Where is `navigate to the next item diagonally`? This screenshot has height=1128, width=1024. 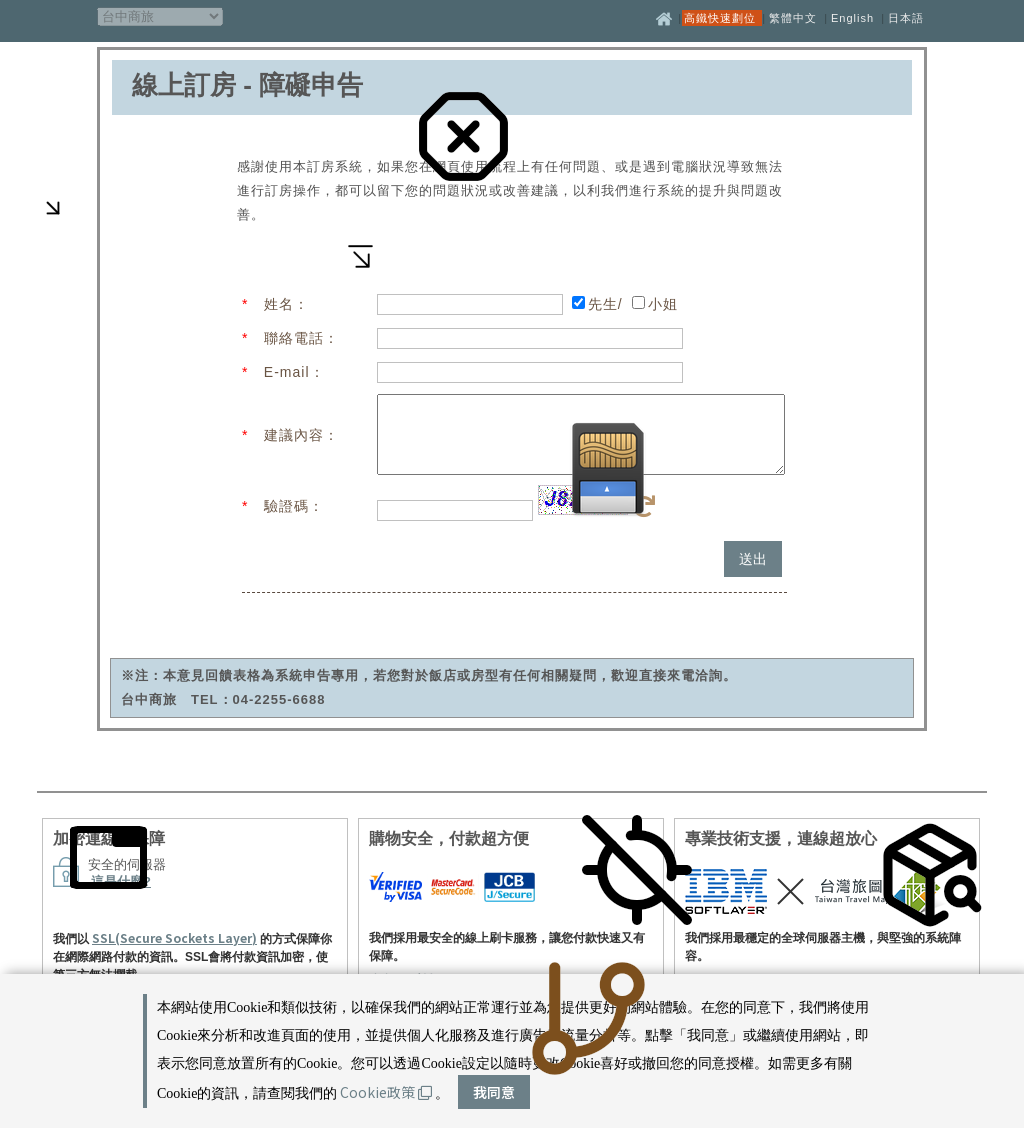 navigate to the next item diagonally is located at coordinates (53, 208).